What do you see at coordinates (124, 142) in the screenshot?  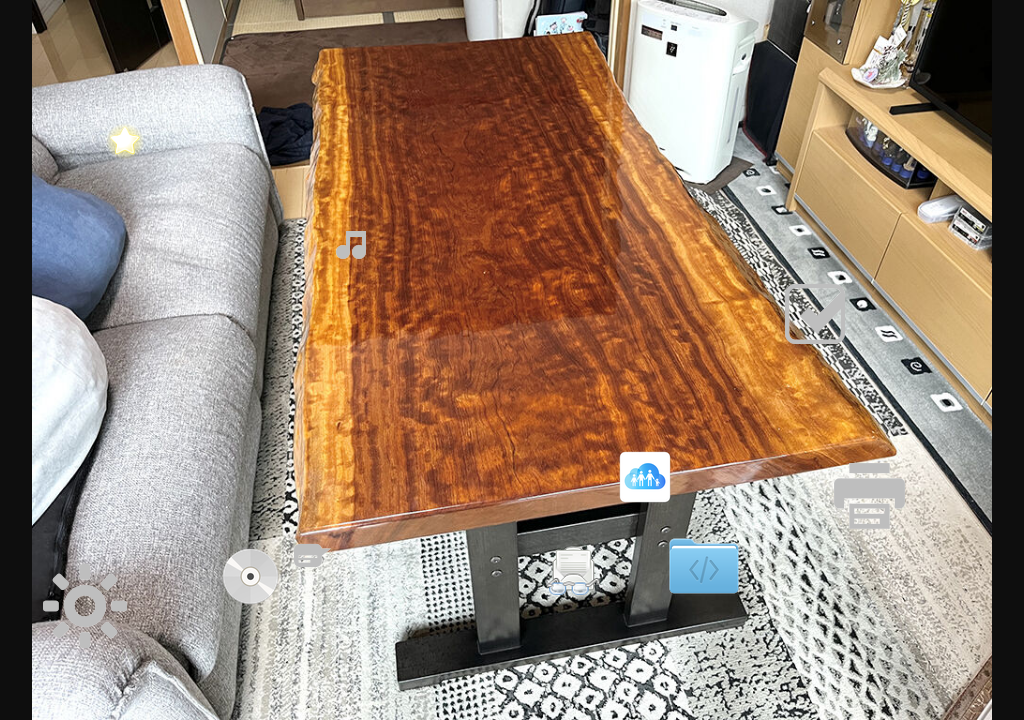 I see `indicates a new or recently added item` at bounding box center [124, 142].